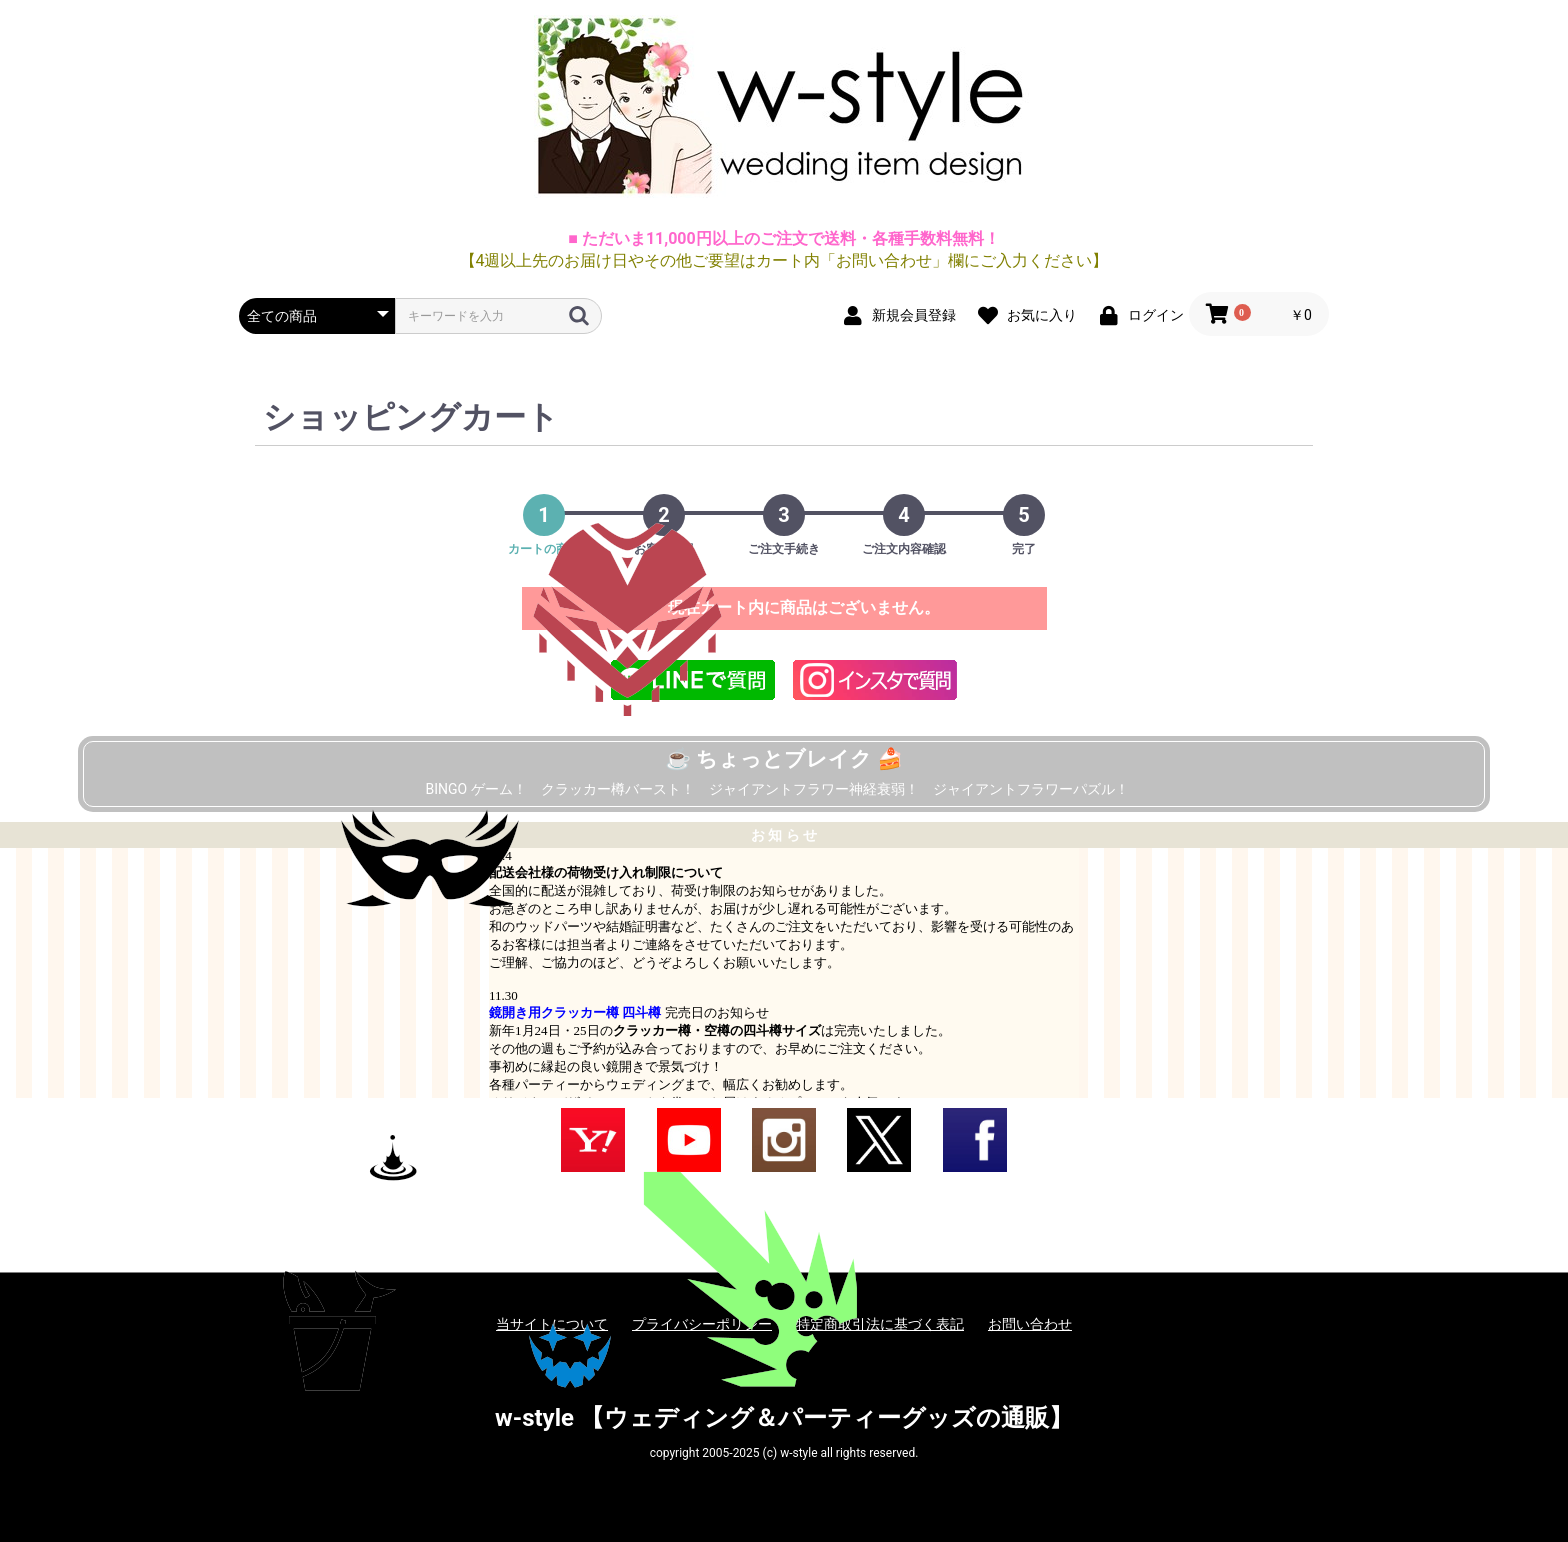 The image size is (1568, 1542). Describe the element at coordinates (627, 619) in the screenshot. I see `select poncho clothing item` at that location.